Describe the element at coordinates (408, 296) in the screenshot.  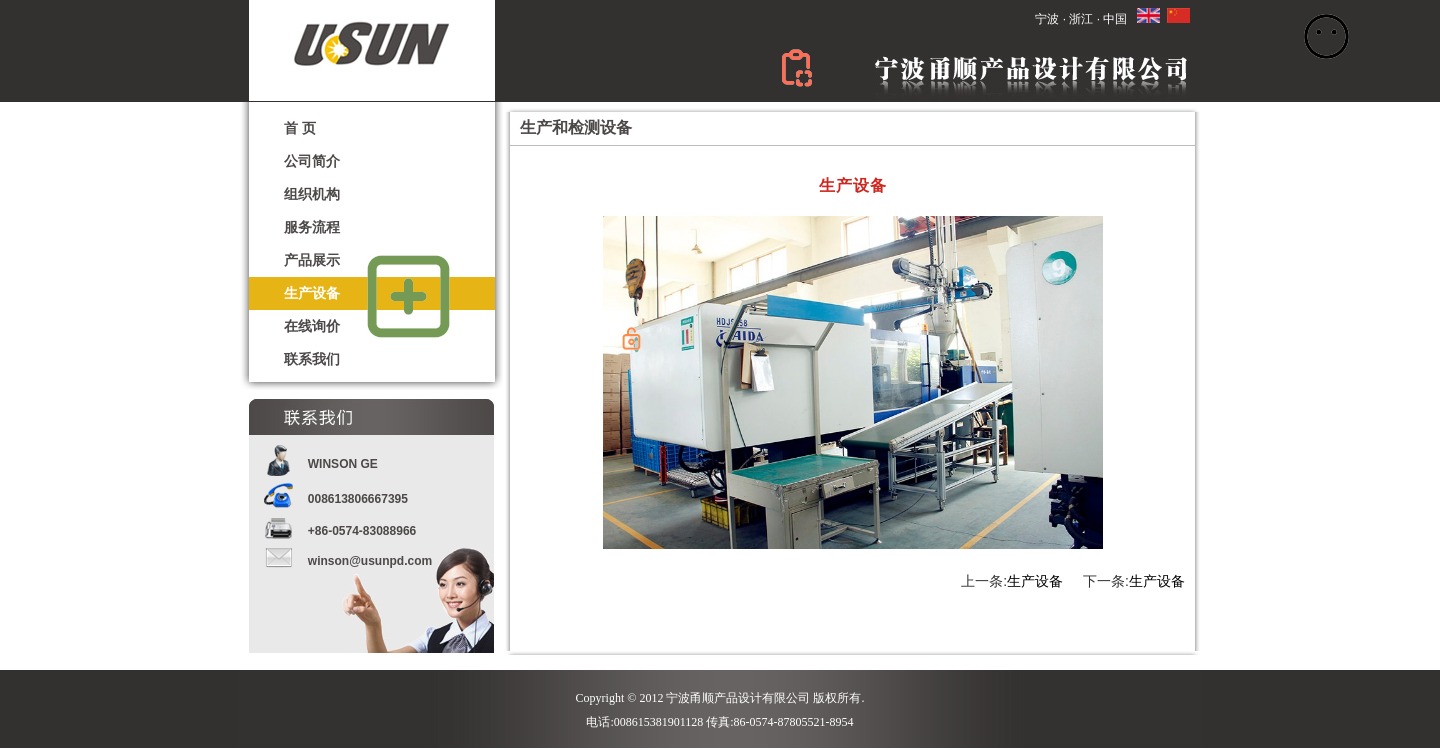
I see `add a new item or entry` at that location.